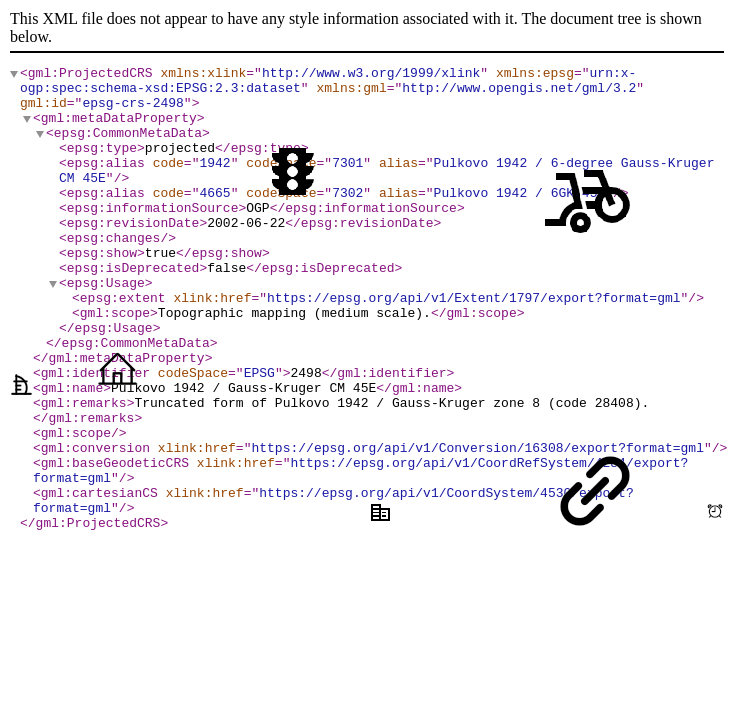 This screenshot has width=734, height=720. I want to click on set or manage alarms, so click(715, 511).